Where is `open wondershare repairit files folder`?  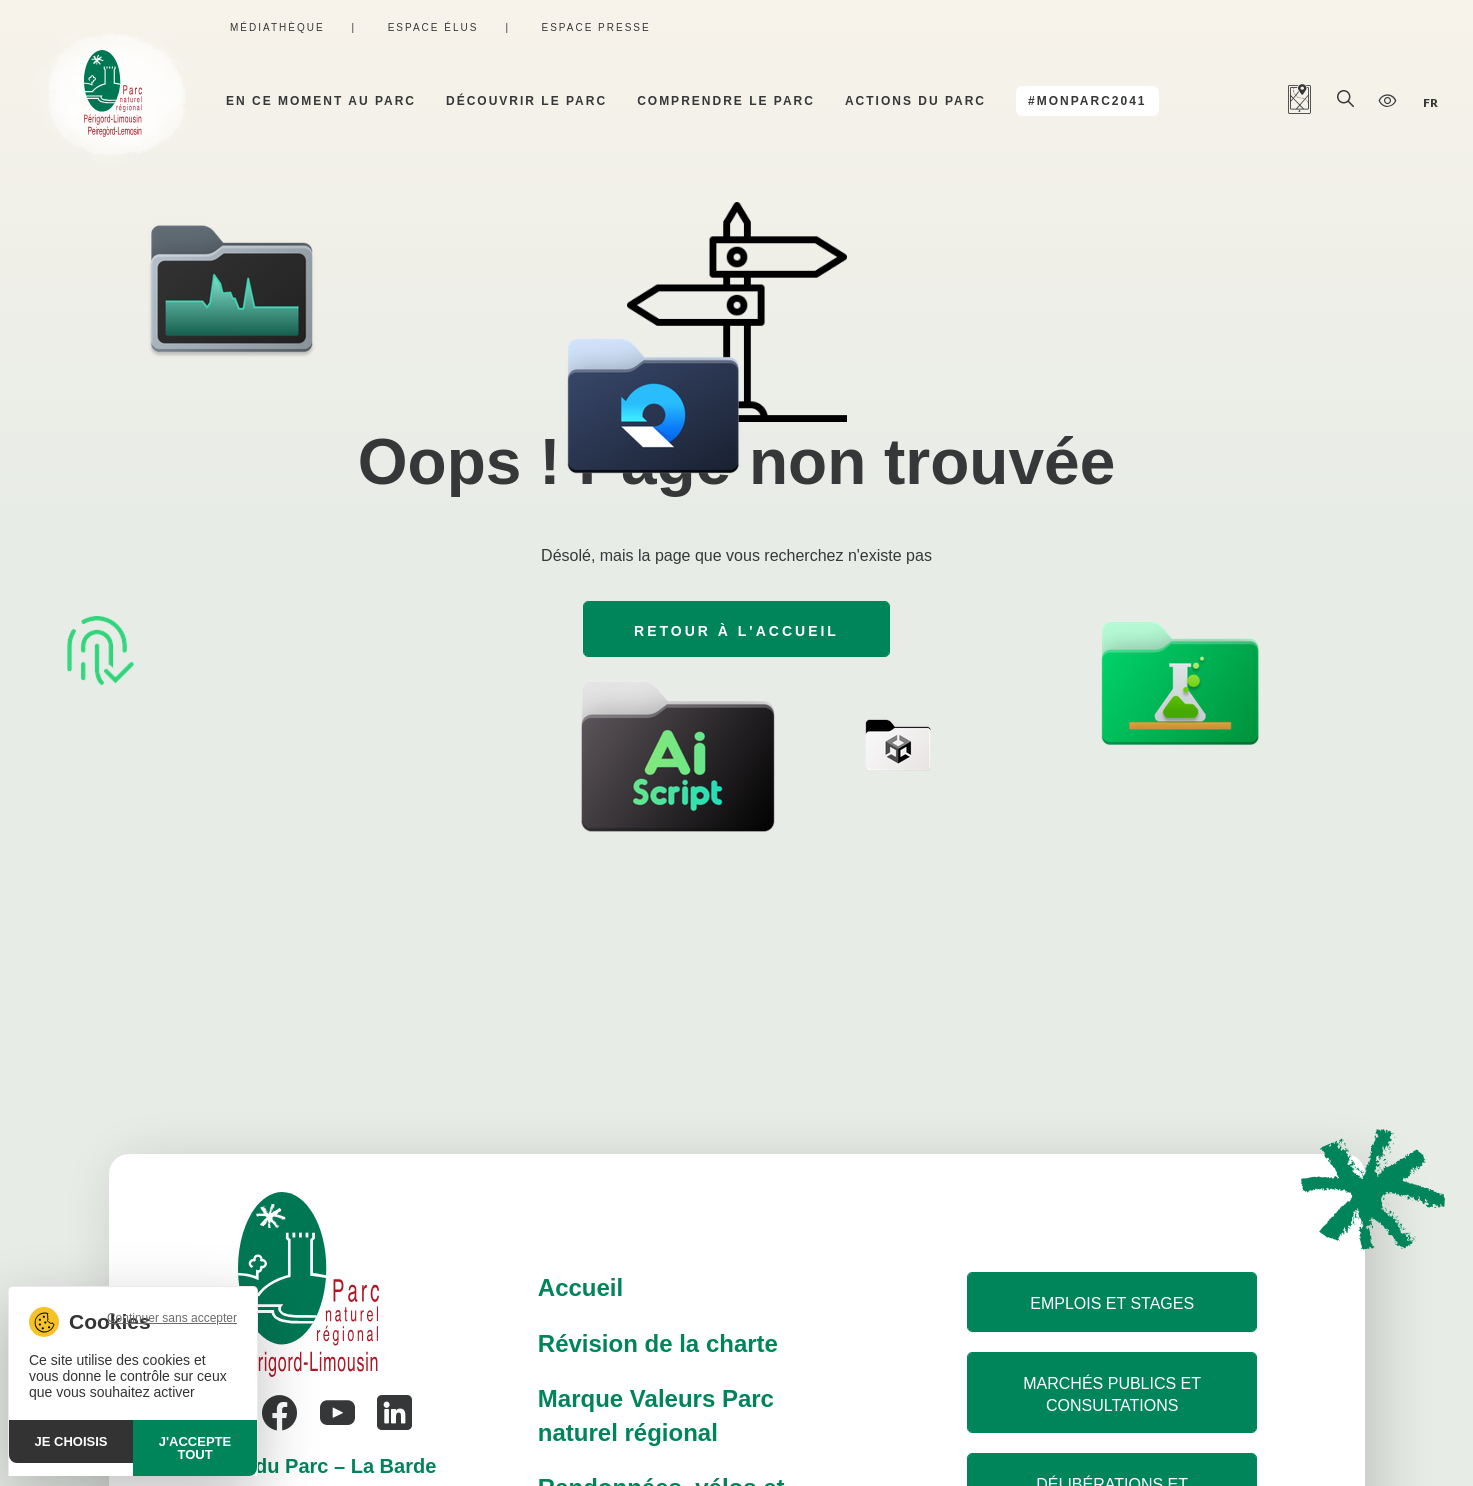 open wondershare repairit files folder is located at coordinates (652, 410).